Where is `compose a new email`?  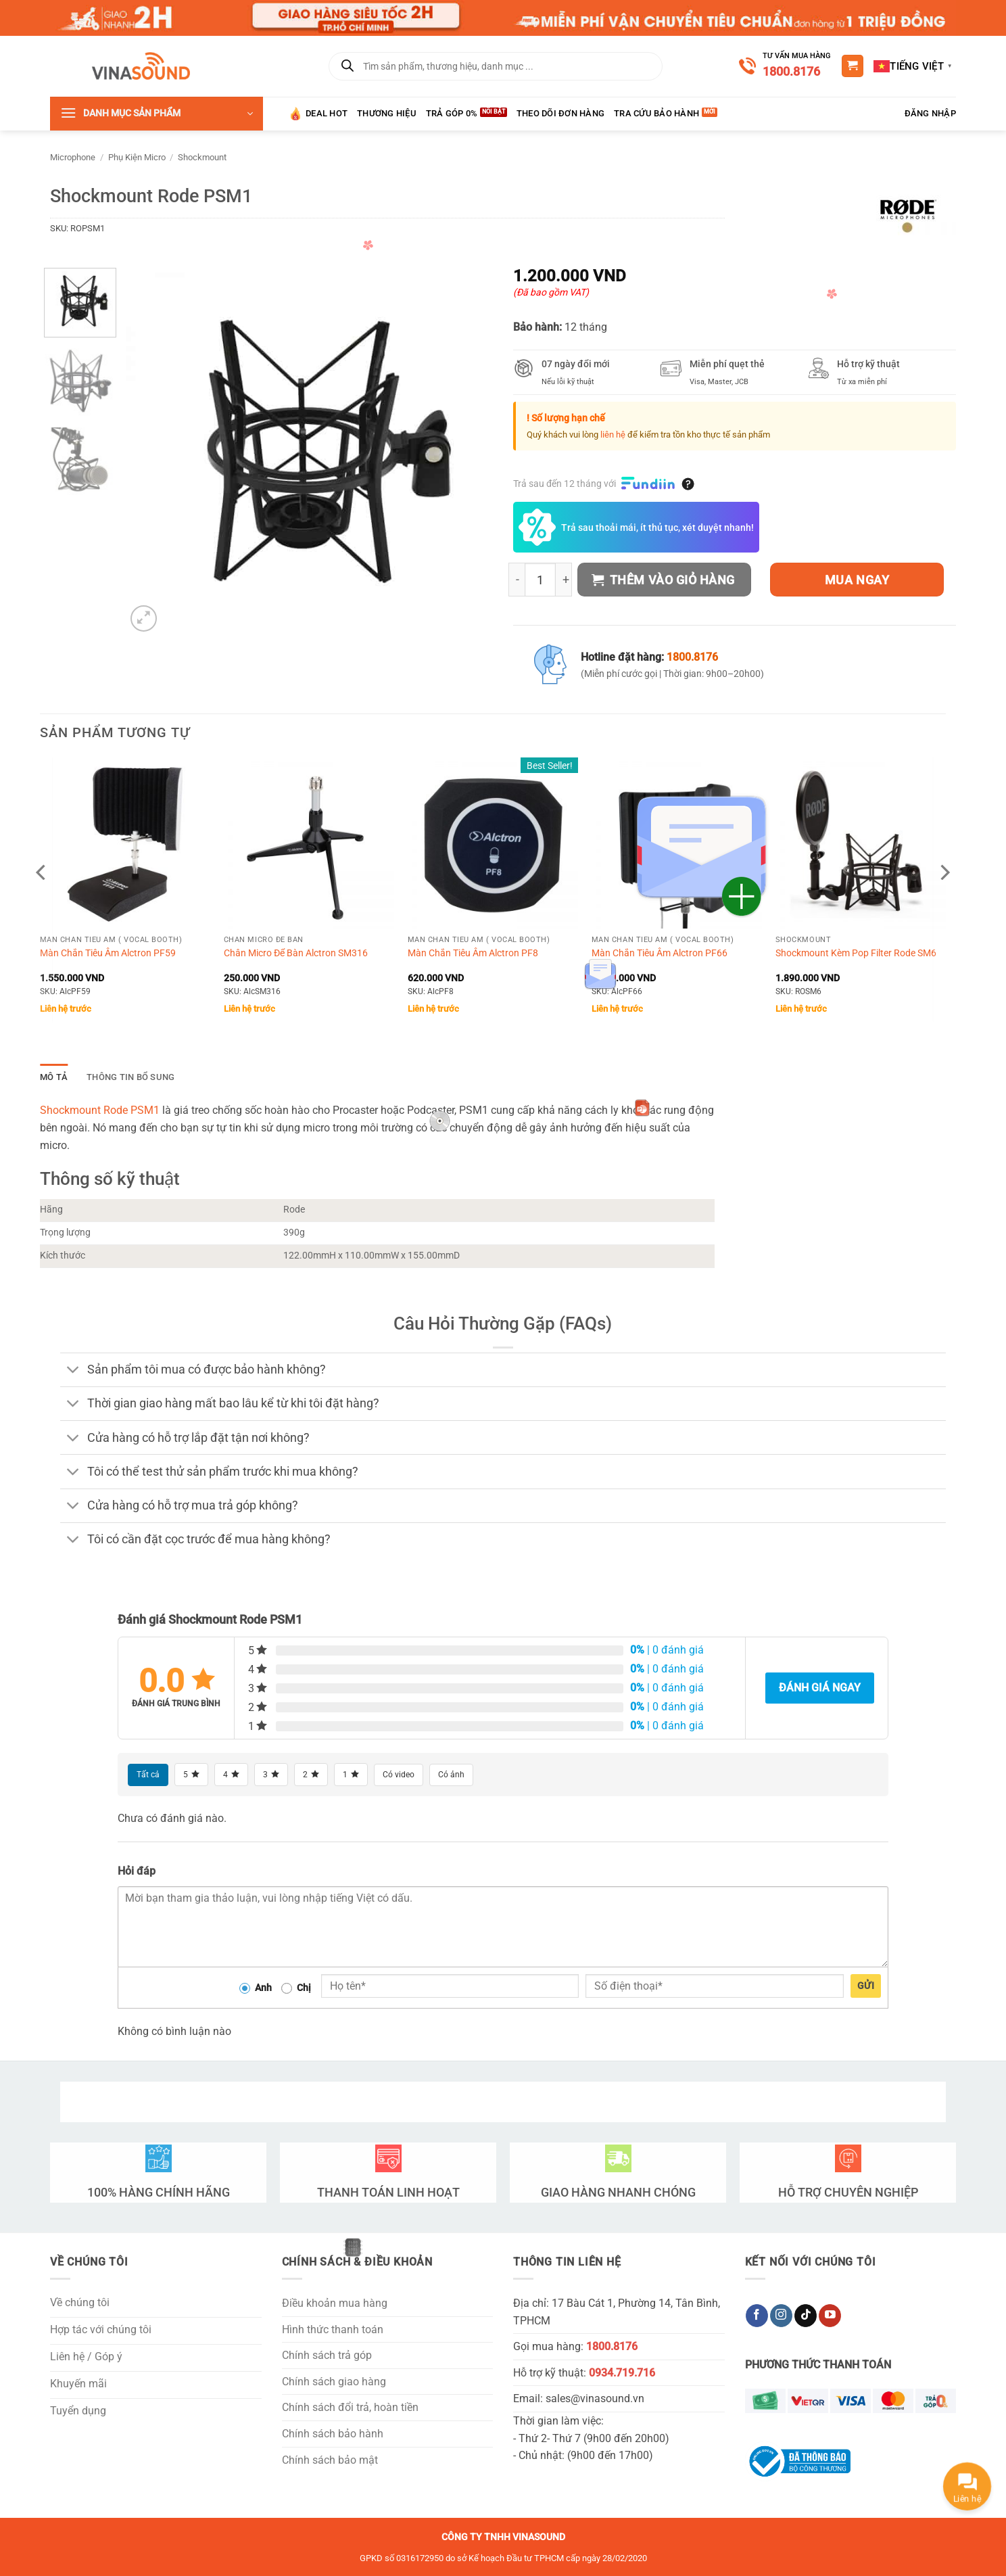 compose a new email is located at coordinates (701, 847).